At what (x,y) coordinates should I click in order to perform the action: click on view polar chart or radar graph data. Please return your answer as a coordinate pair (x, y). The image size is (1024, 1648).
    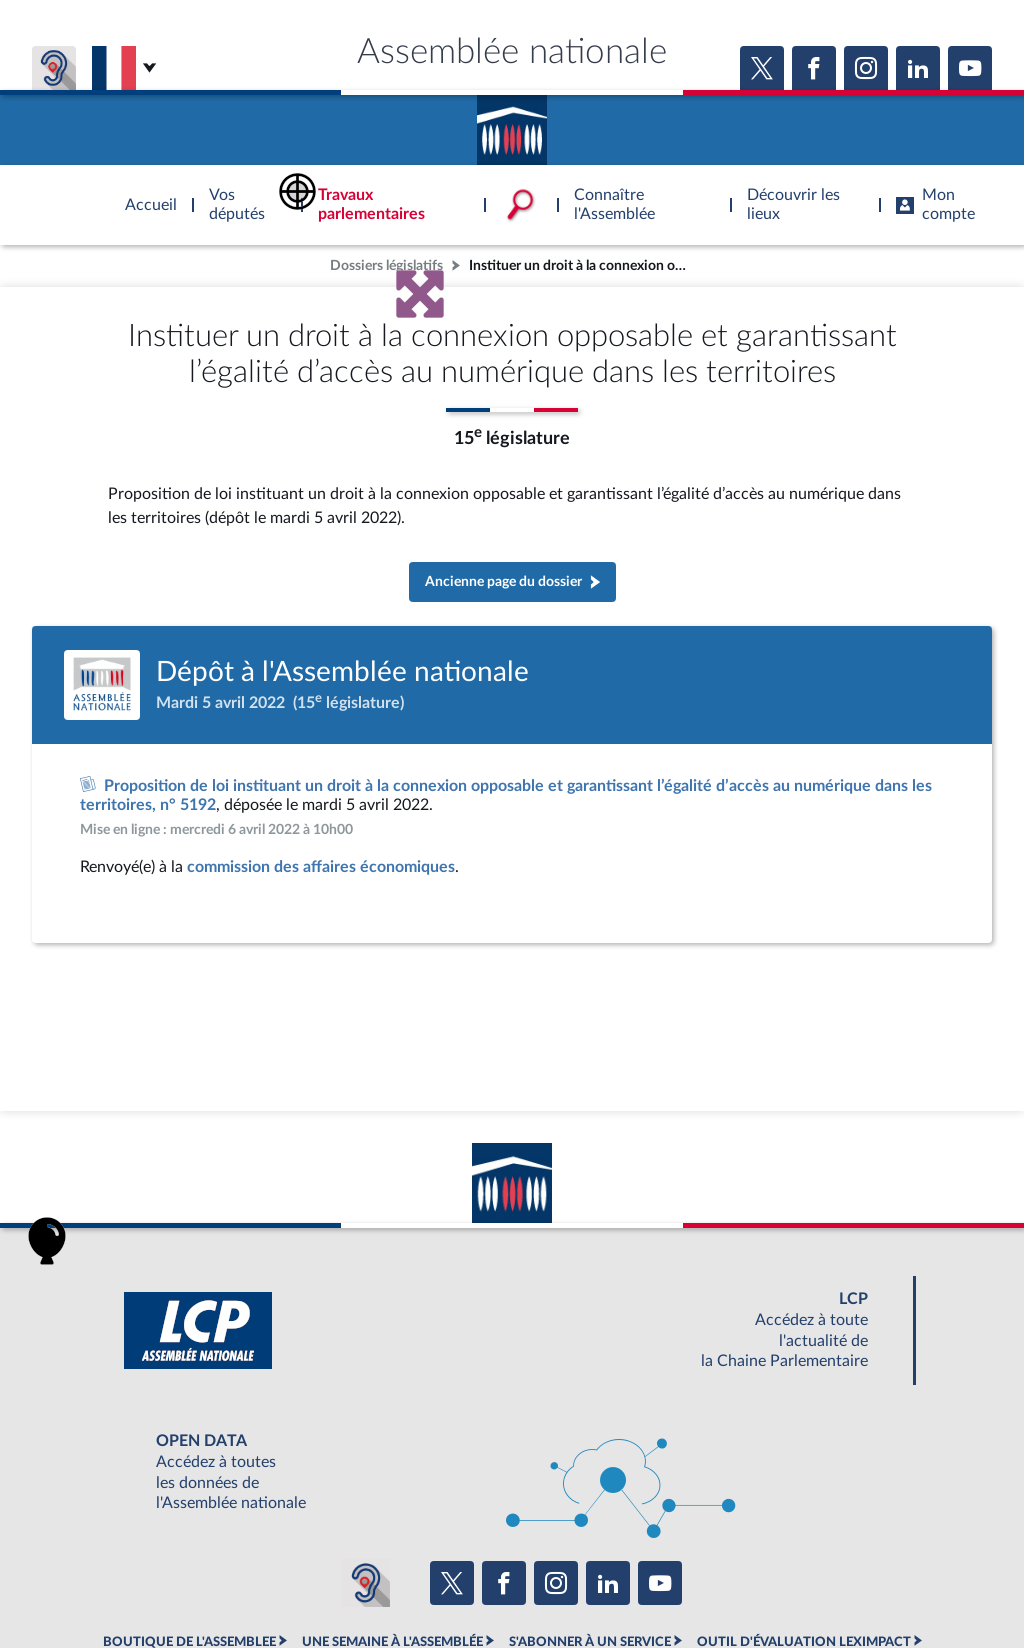
    Looking at the image, I should click on (297, 191).